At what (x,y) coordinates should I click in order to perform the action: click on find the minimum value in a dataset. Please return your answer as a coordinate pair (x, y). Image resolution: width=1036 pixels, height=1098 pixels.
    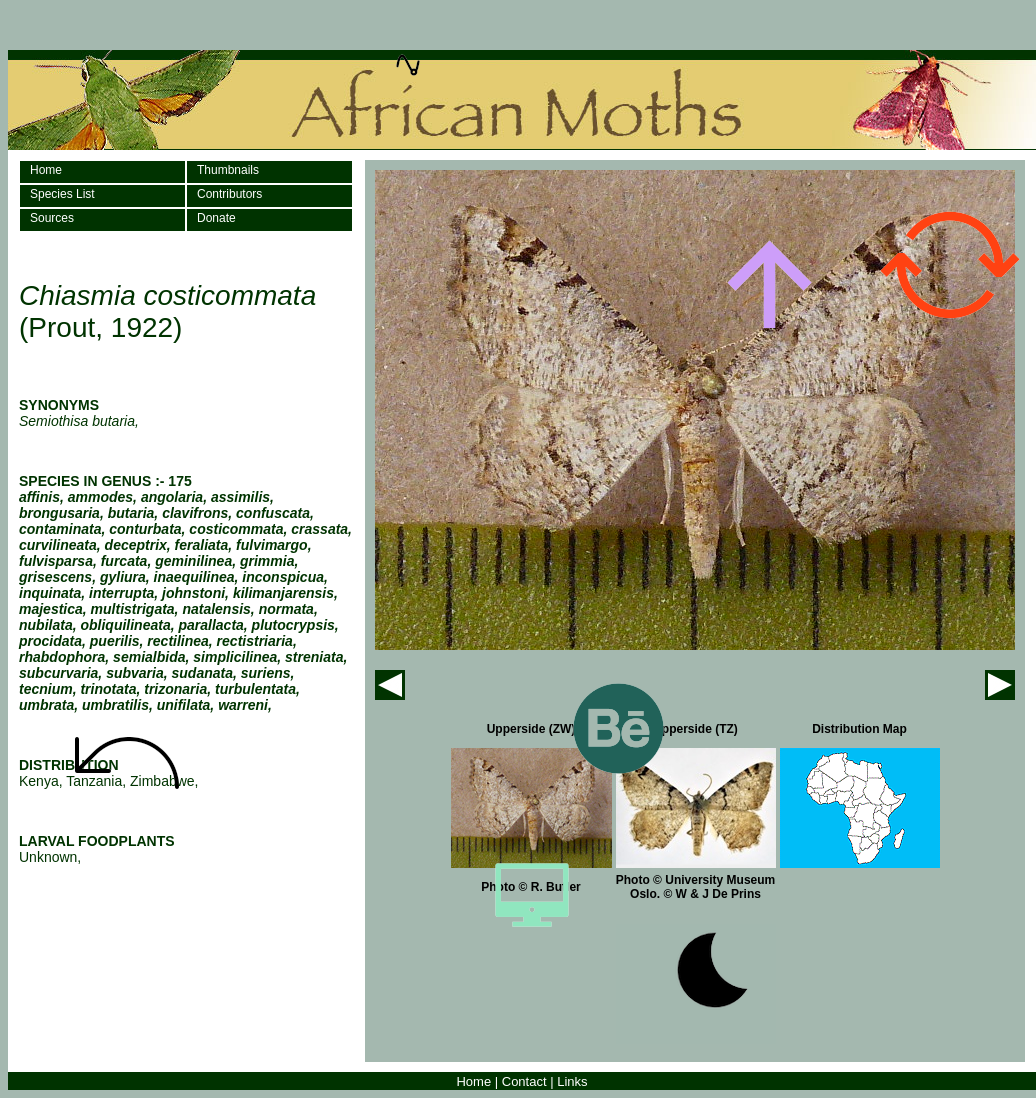
    Looking at the image, I should click on (408, 65).